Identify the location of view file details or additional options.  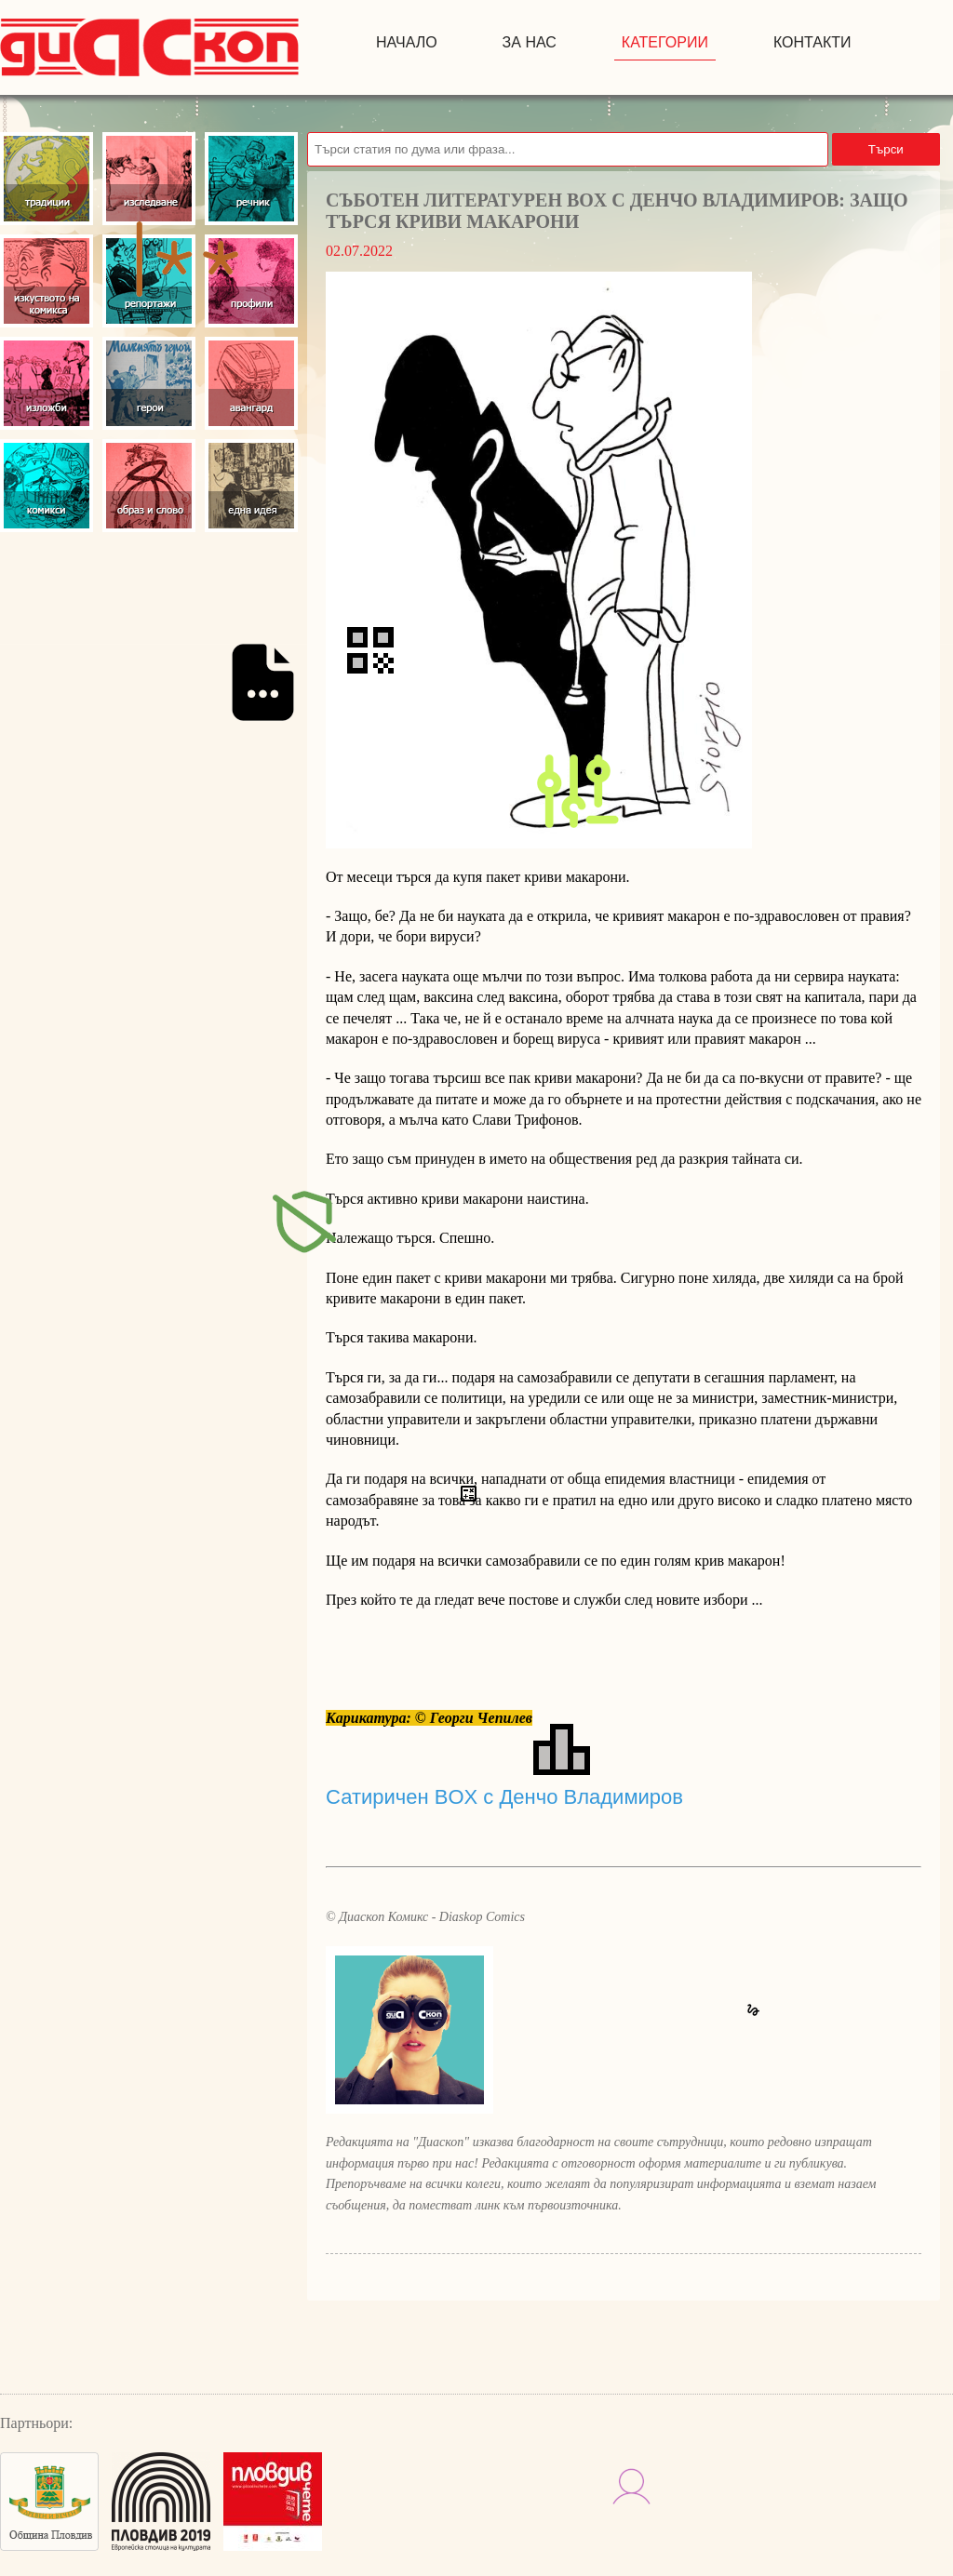
(262, 682).